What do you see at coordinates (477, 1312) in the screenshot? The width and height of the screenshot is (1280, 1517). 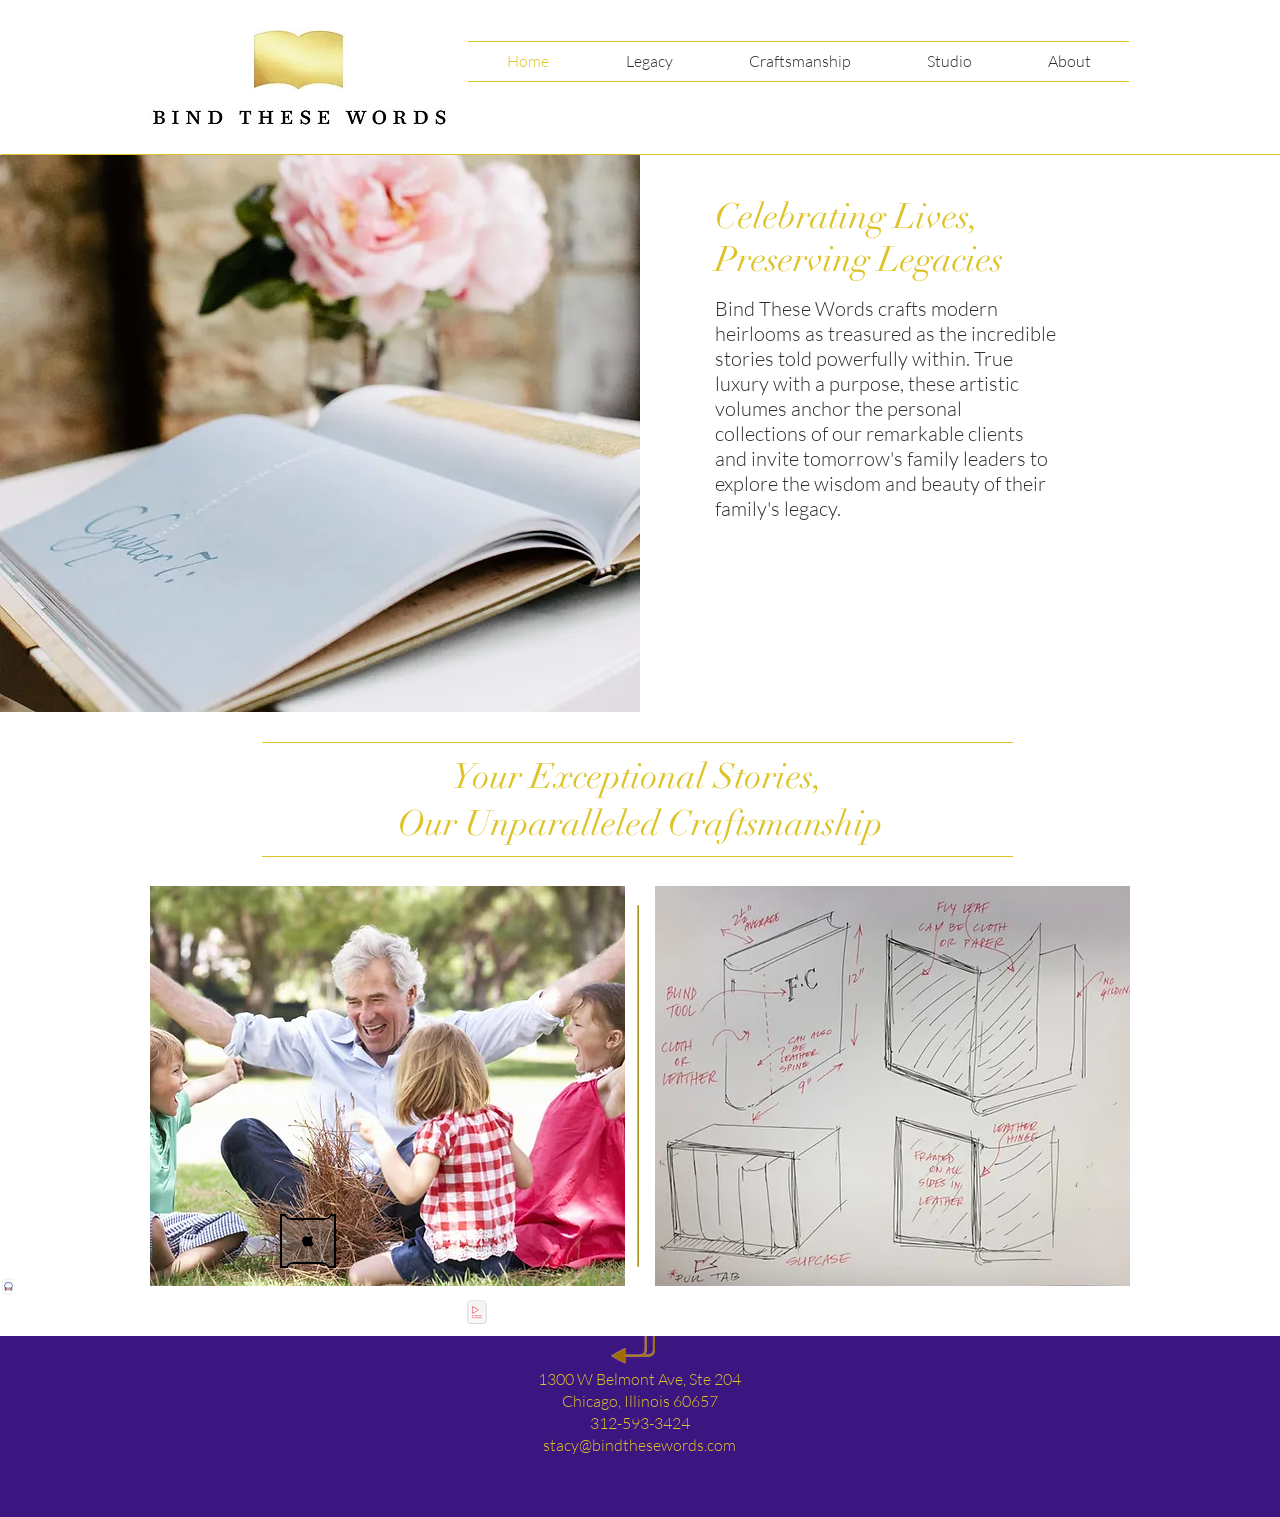 I see `an audio playlist file` at bounding box center [477, 1312].